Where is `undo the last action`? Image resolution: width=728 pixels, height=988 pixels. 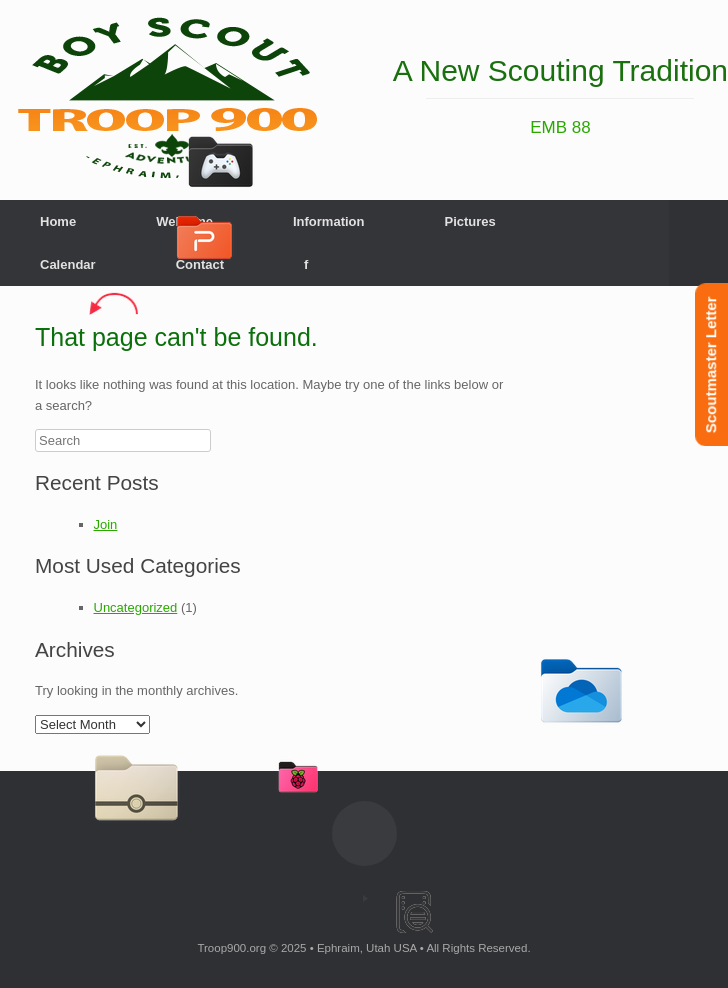
undo the last action is located at coordinates (113, 303).